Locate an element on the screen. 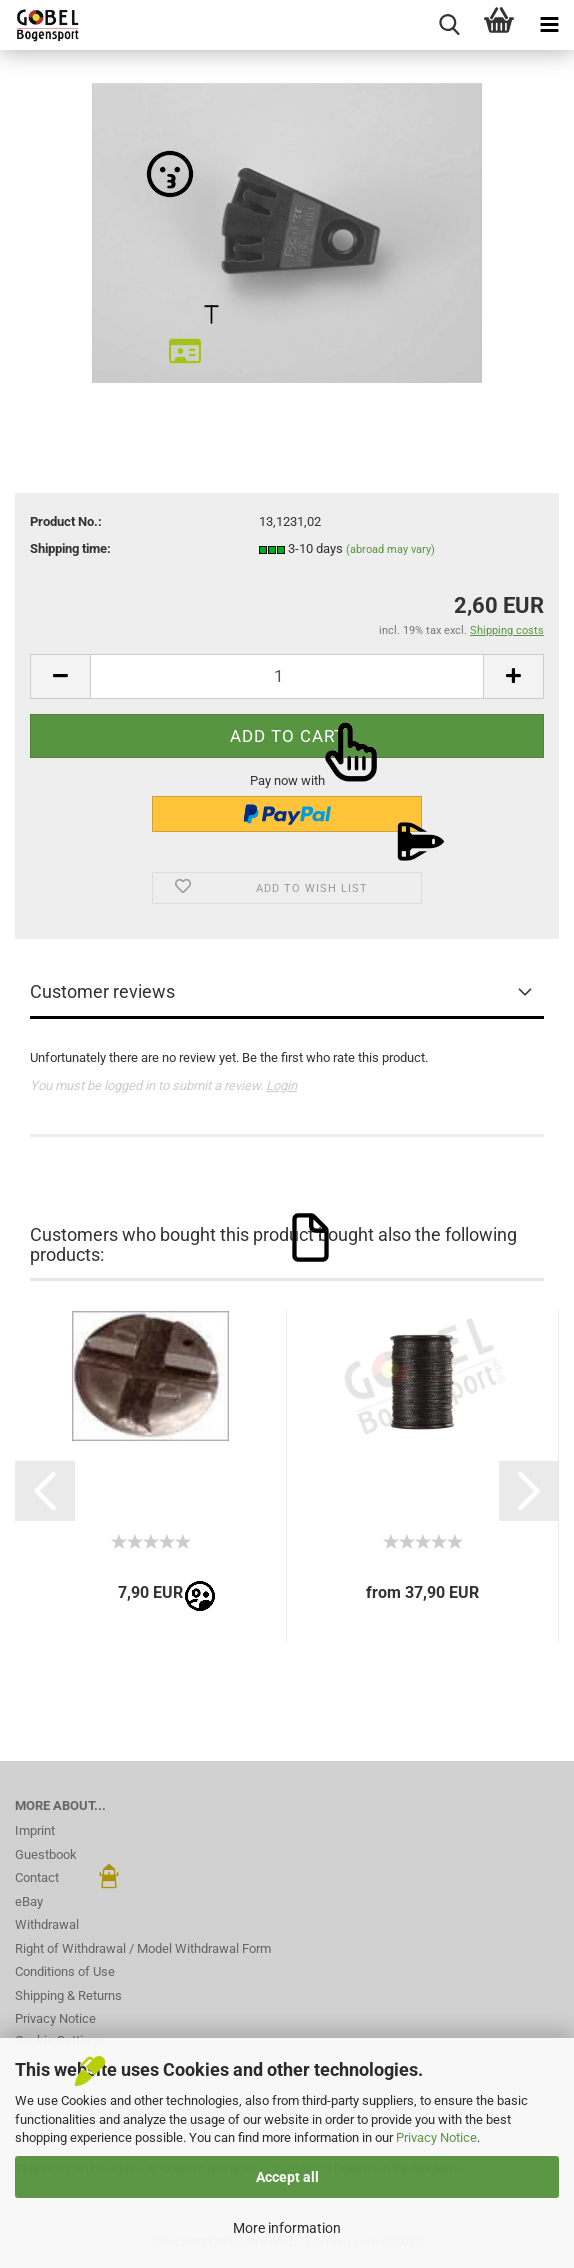  select the marker or highlighter tool is located at coordinates (90, 2071).